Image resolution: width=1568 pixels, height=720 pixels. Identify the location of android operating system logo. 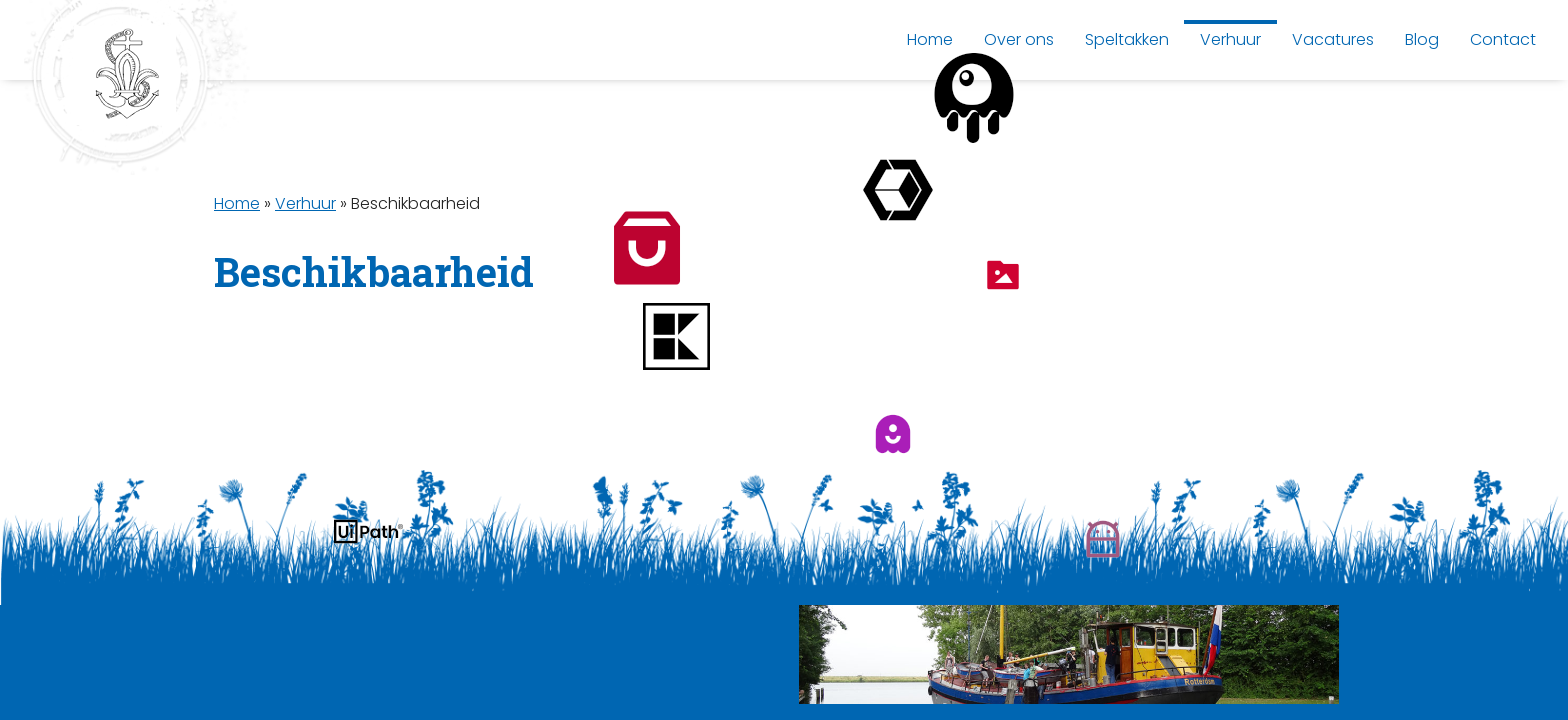
(1103, 539).